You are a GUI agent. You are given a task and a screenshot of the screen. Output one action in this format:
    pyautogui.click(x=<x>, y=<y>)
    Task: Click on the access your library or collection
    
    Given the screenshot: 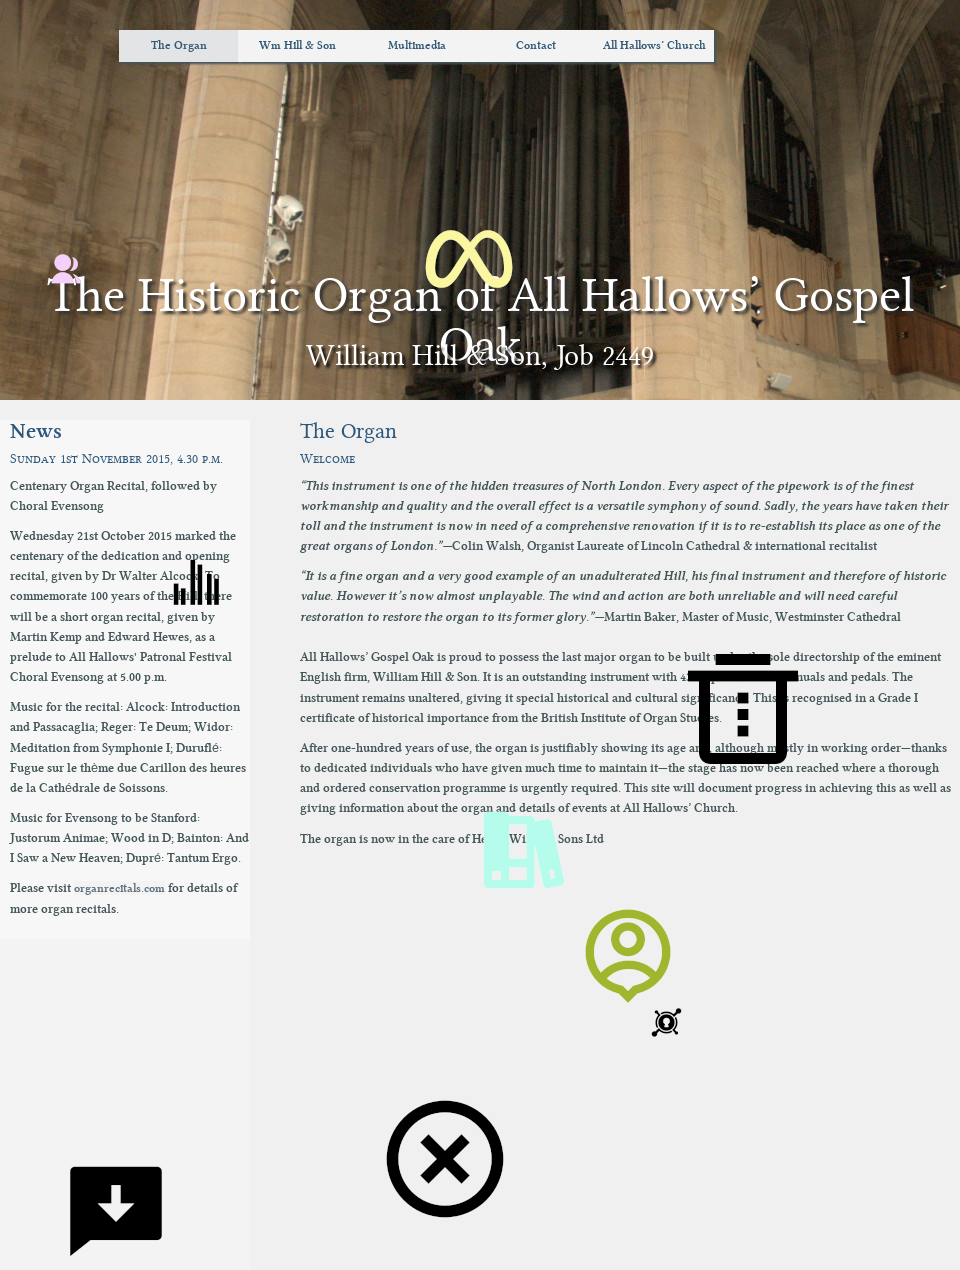 What is the action you would take?
    pyautogui.click(x=522, y=850)
    